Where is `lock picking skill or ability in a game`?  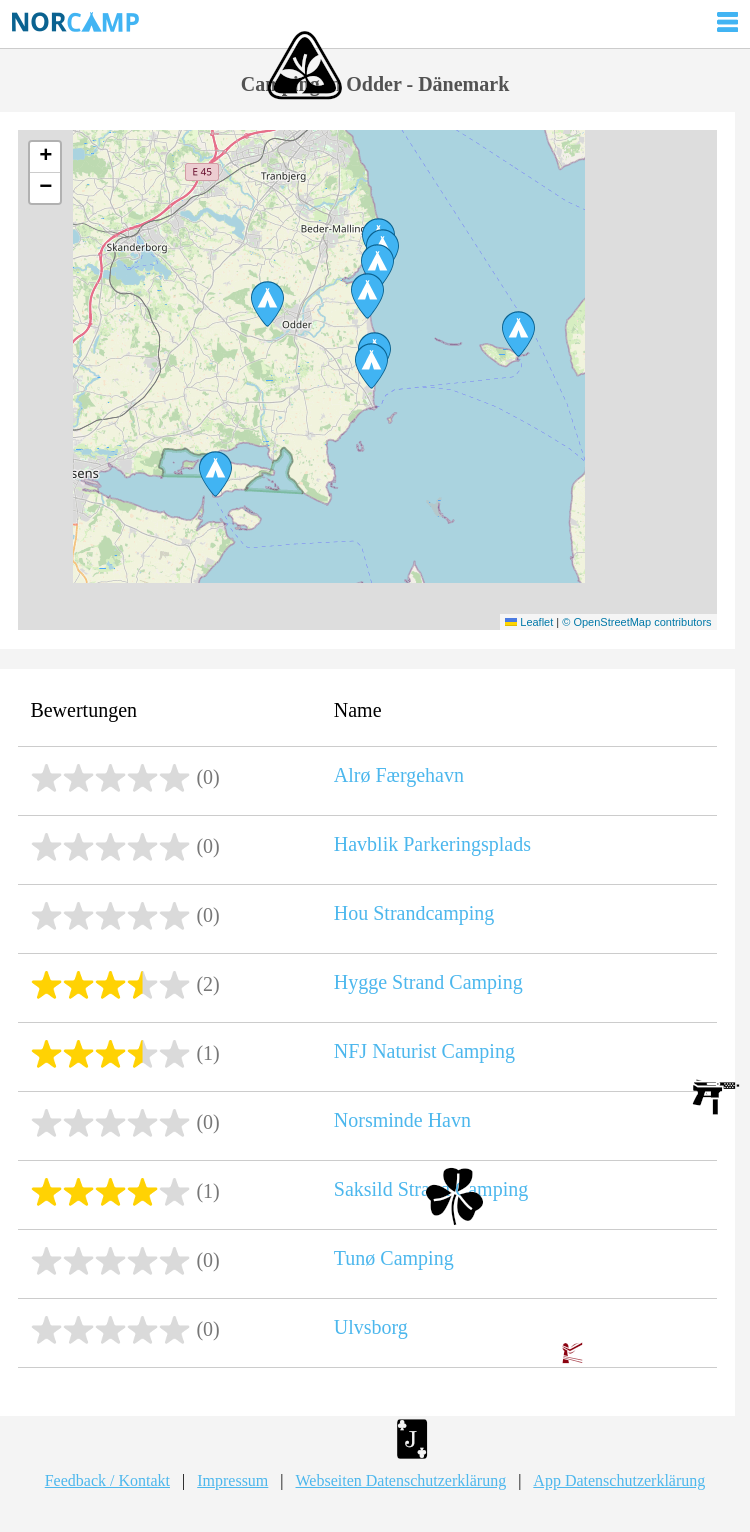
lock picking skill or ability in a game is located at coordinates (572, 1353).